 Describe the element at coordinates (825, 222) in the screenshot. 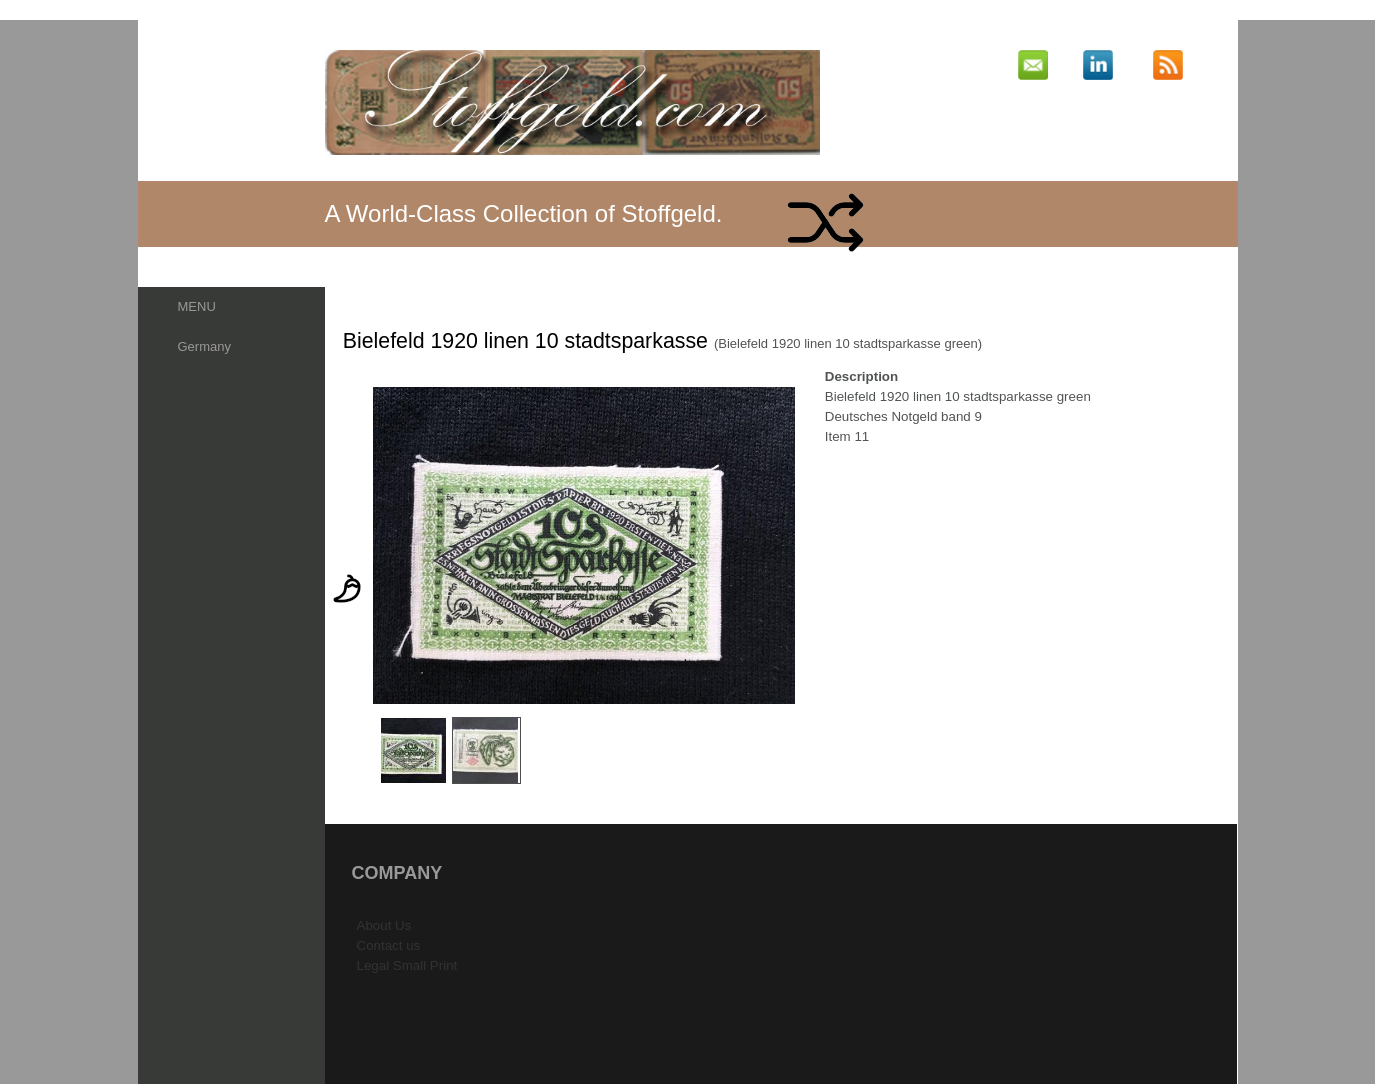

I see `shuffle playback order` at that location.